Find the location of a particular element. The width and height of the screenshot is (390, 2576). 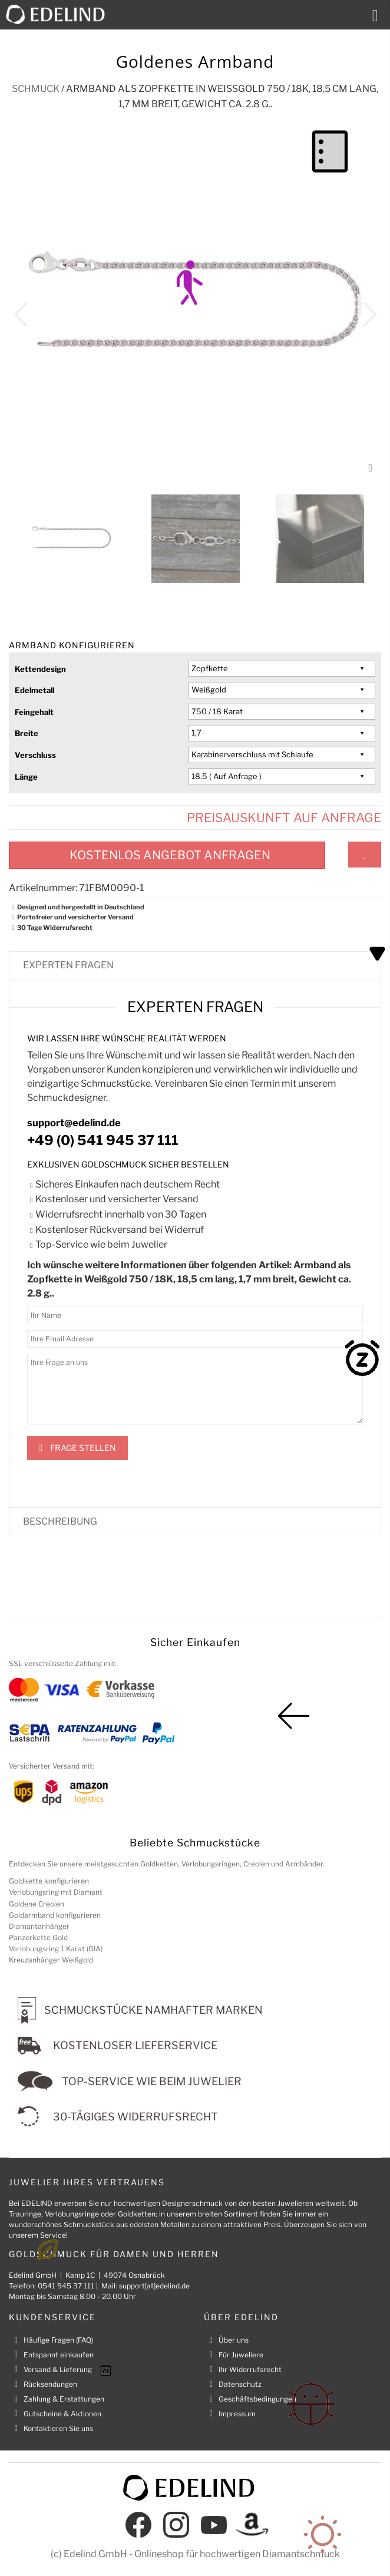

preview content before publishing is located at coordinates (105, 2370).